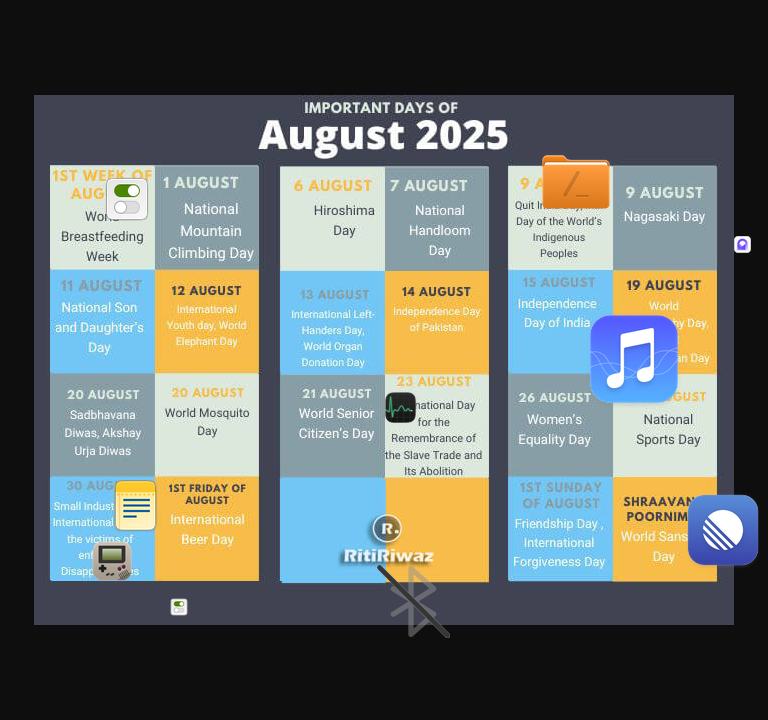  Describe the element at coordinates (135, 505) in the screenshot. I see `open the notes application` at that location.